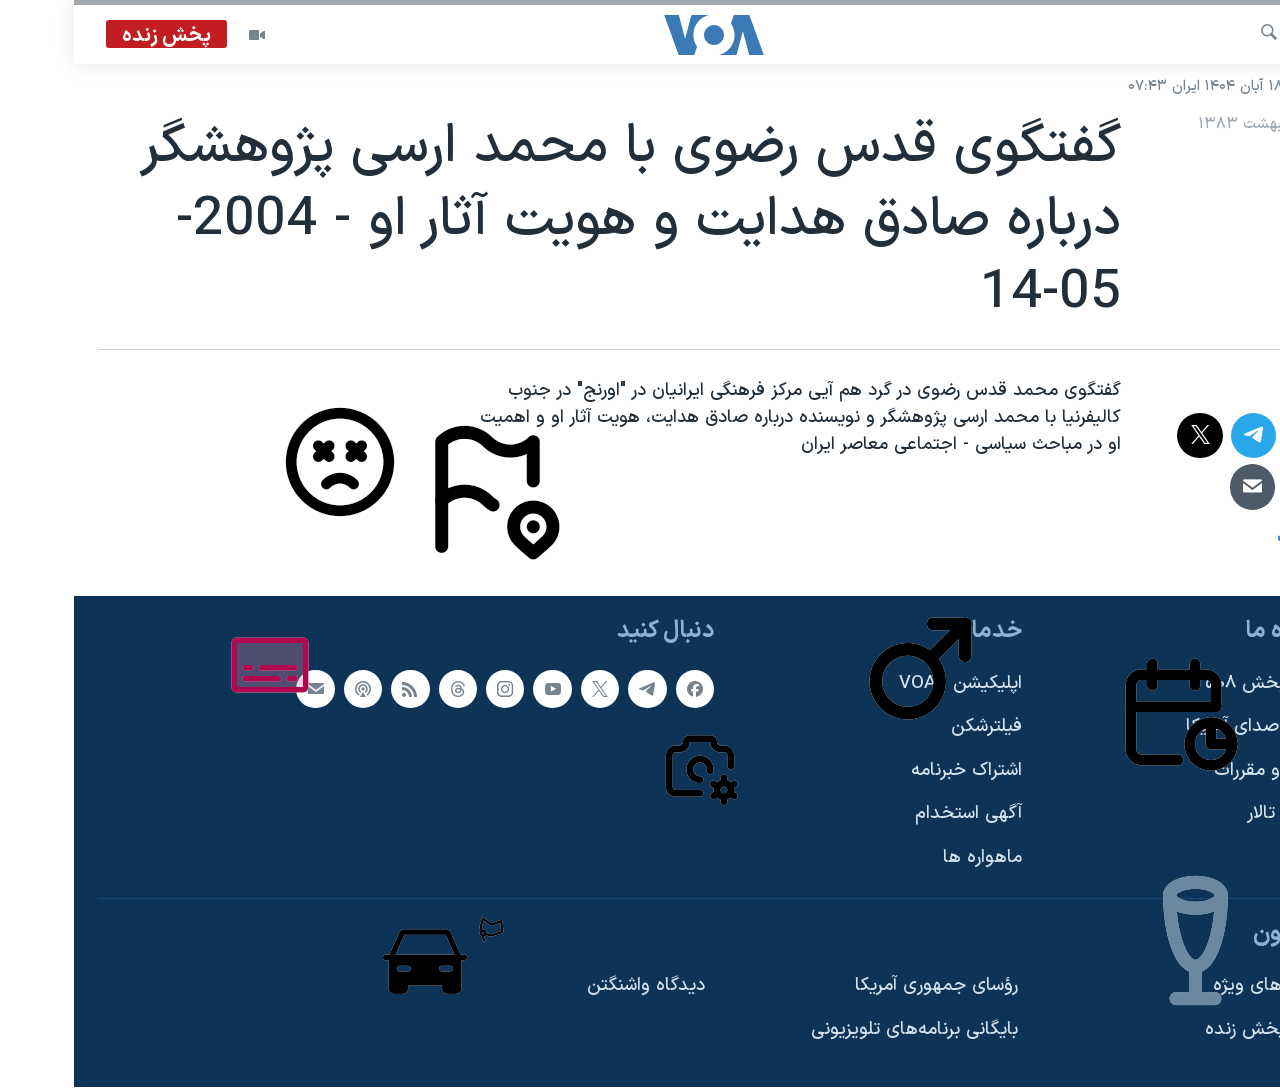 The height and width of the screenshot is (1088, 1280). Describe the element at coordinates (270, 665) in the screenshot. I see `enable subtitles or closed captions` at that location.